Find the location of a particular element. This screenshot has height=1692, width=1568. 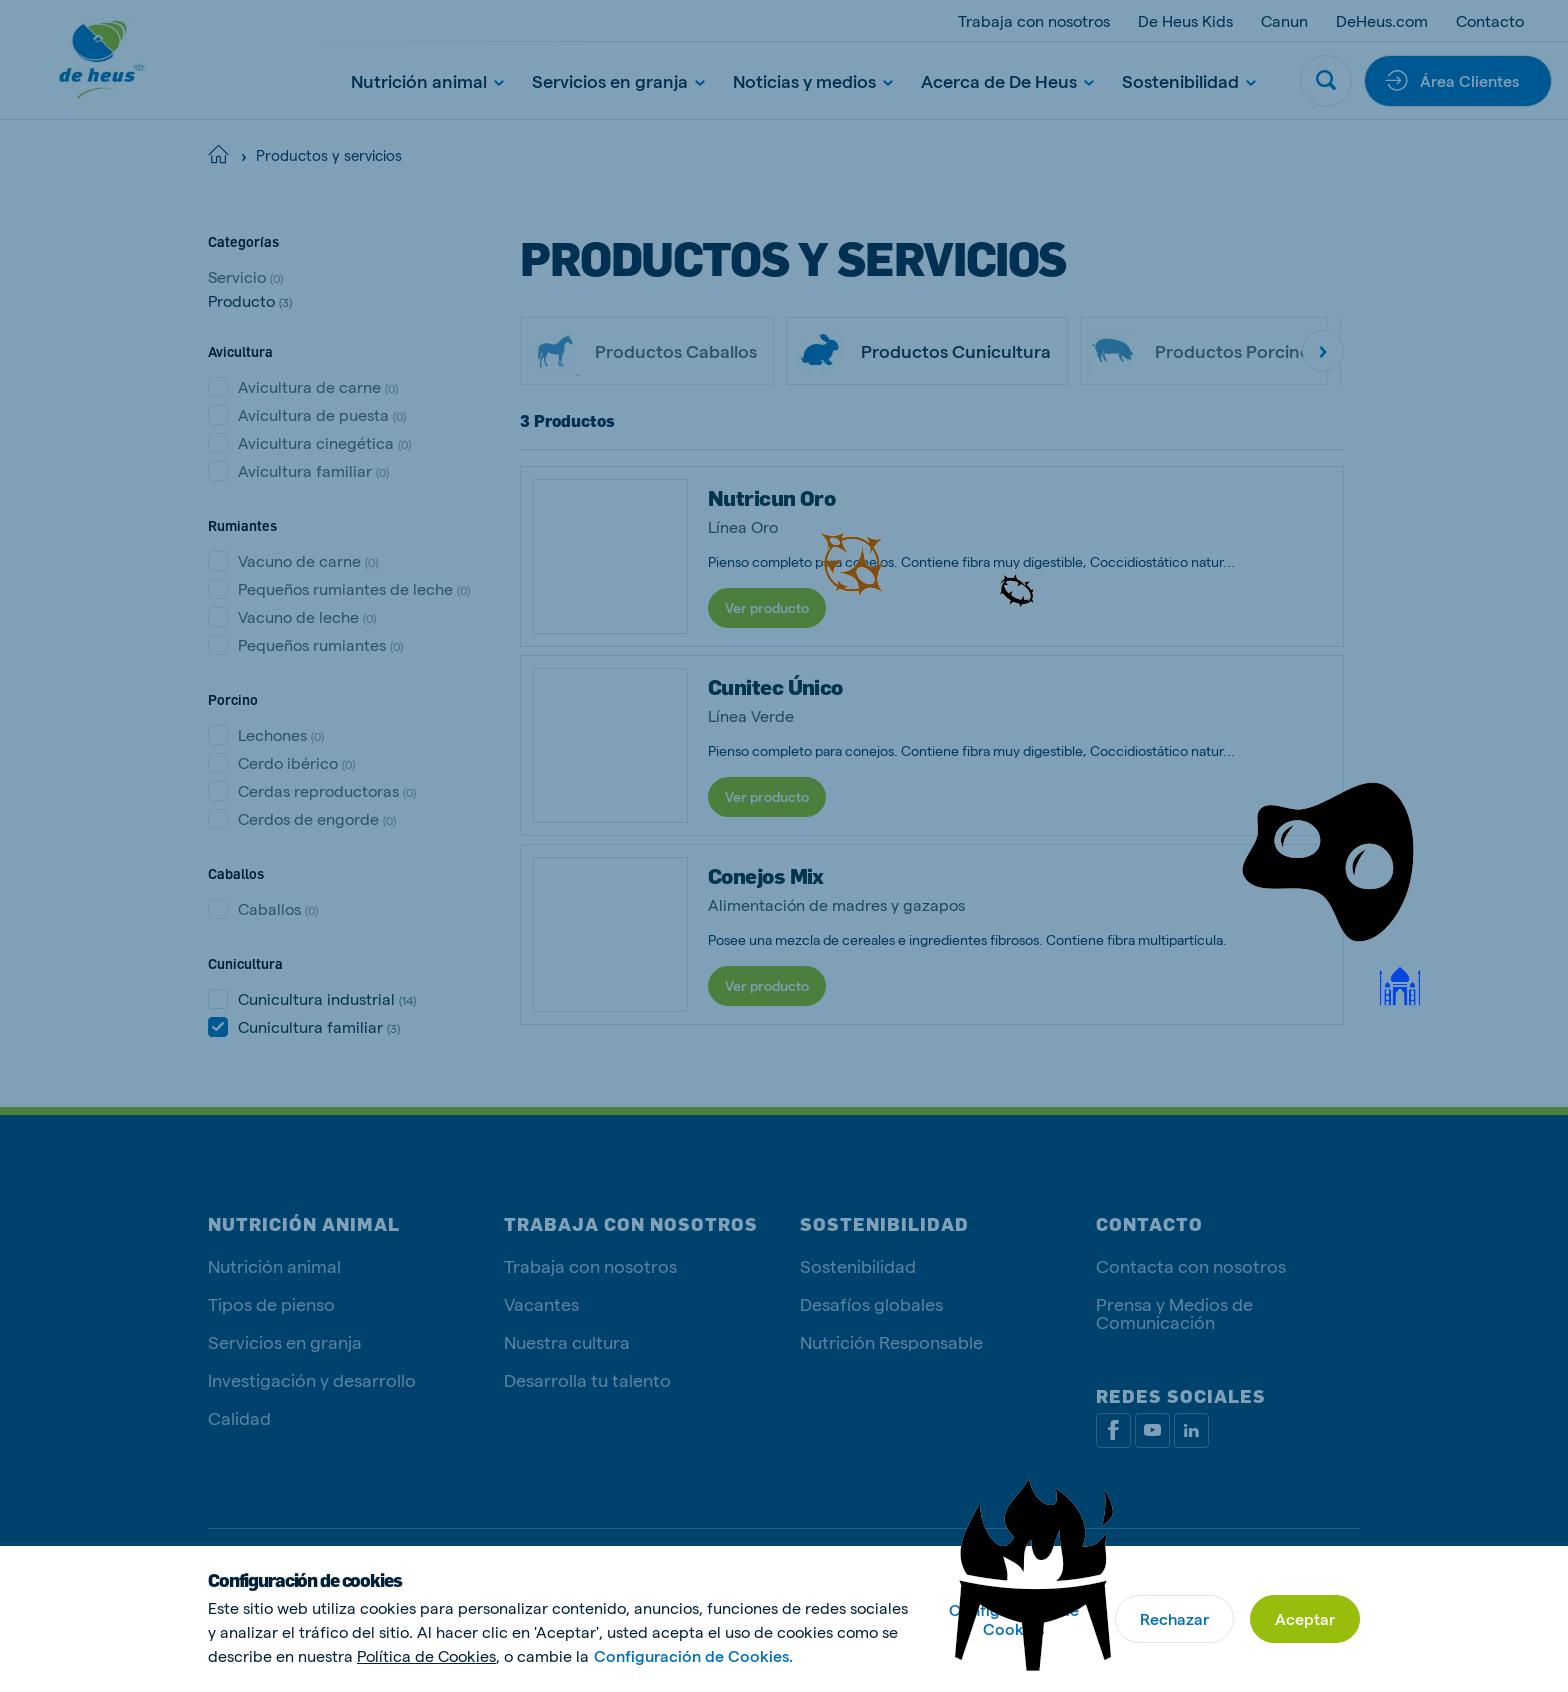

view indian palace or taj mahal landmark is located at coordinates (1400, 986).